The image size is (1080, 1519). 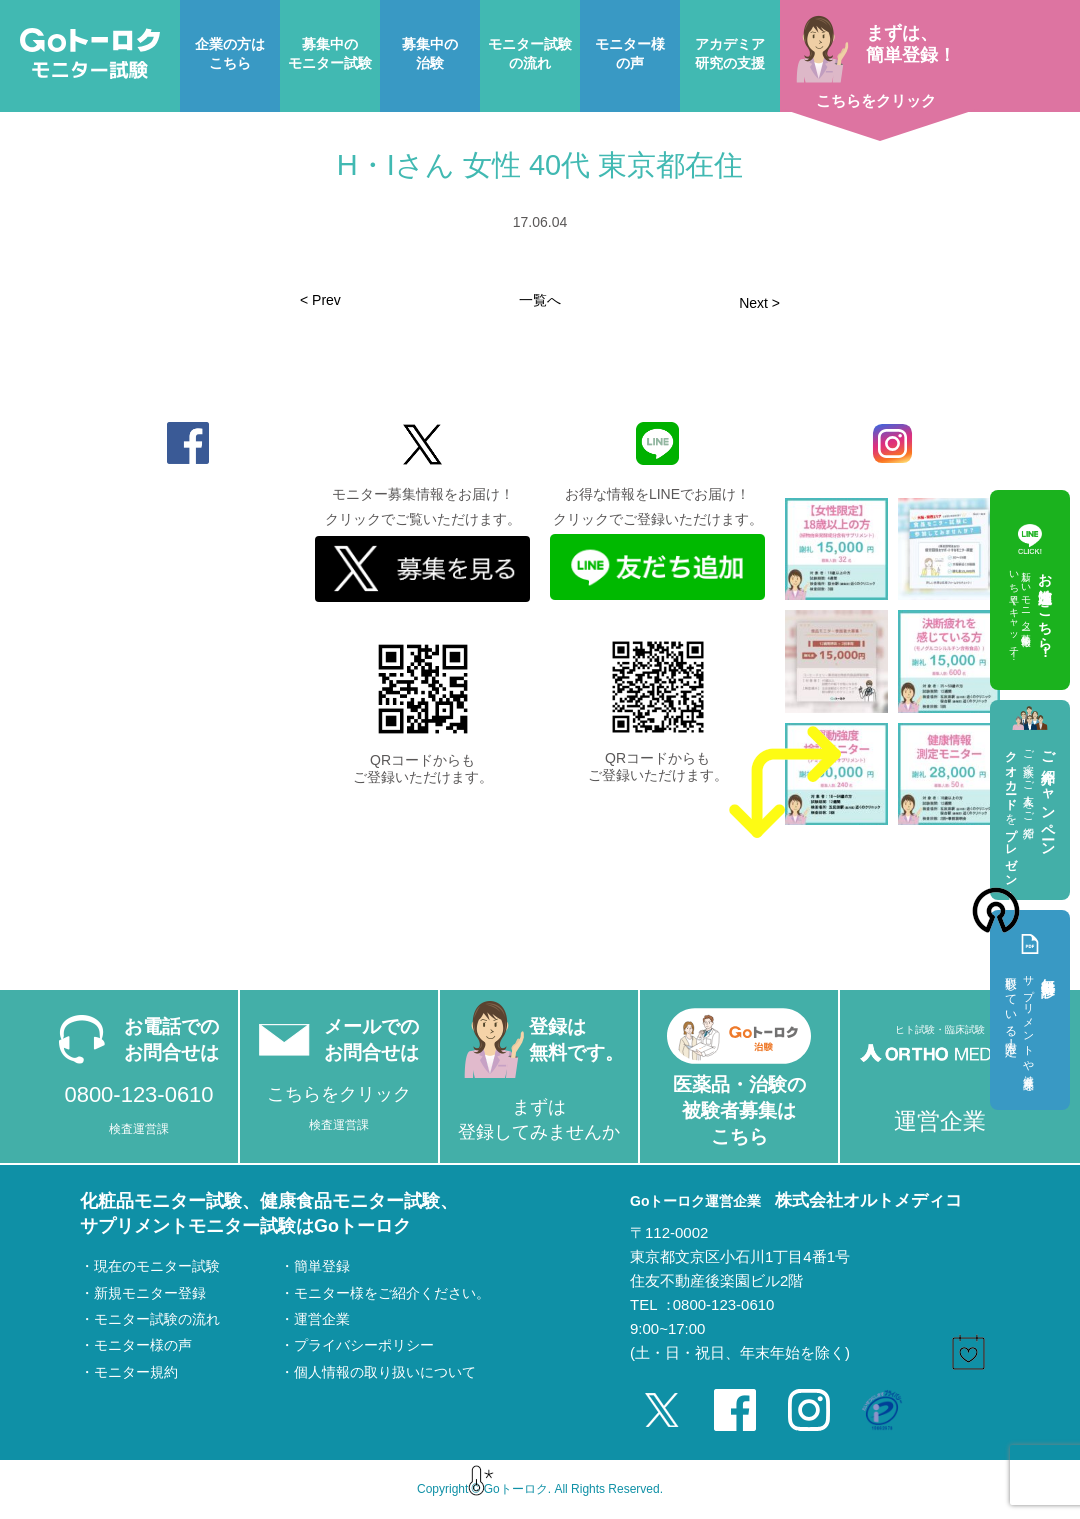 I want to click on indicates low temperature or cold conditions, so click(x=477, y=1480).